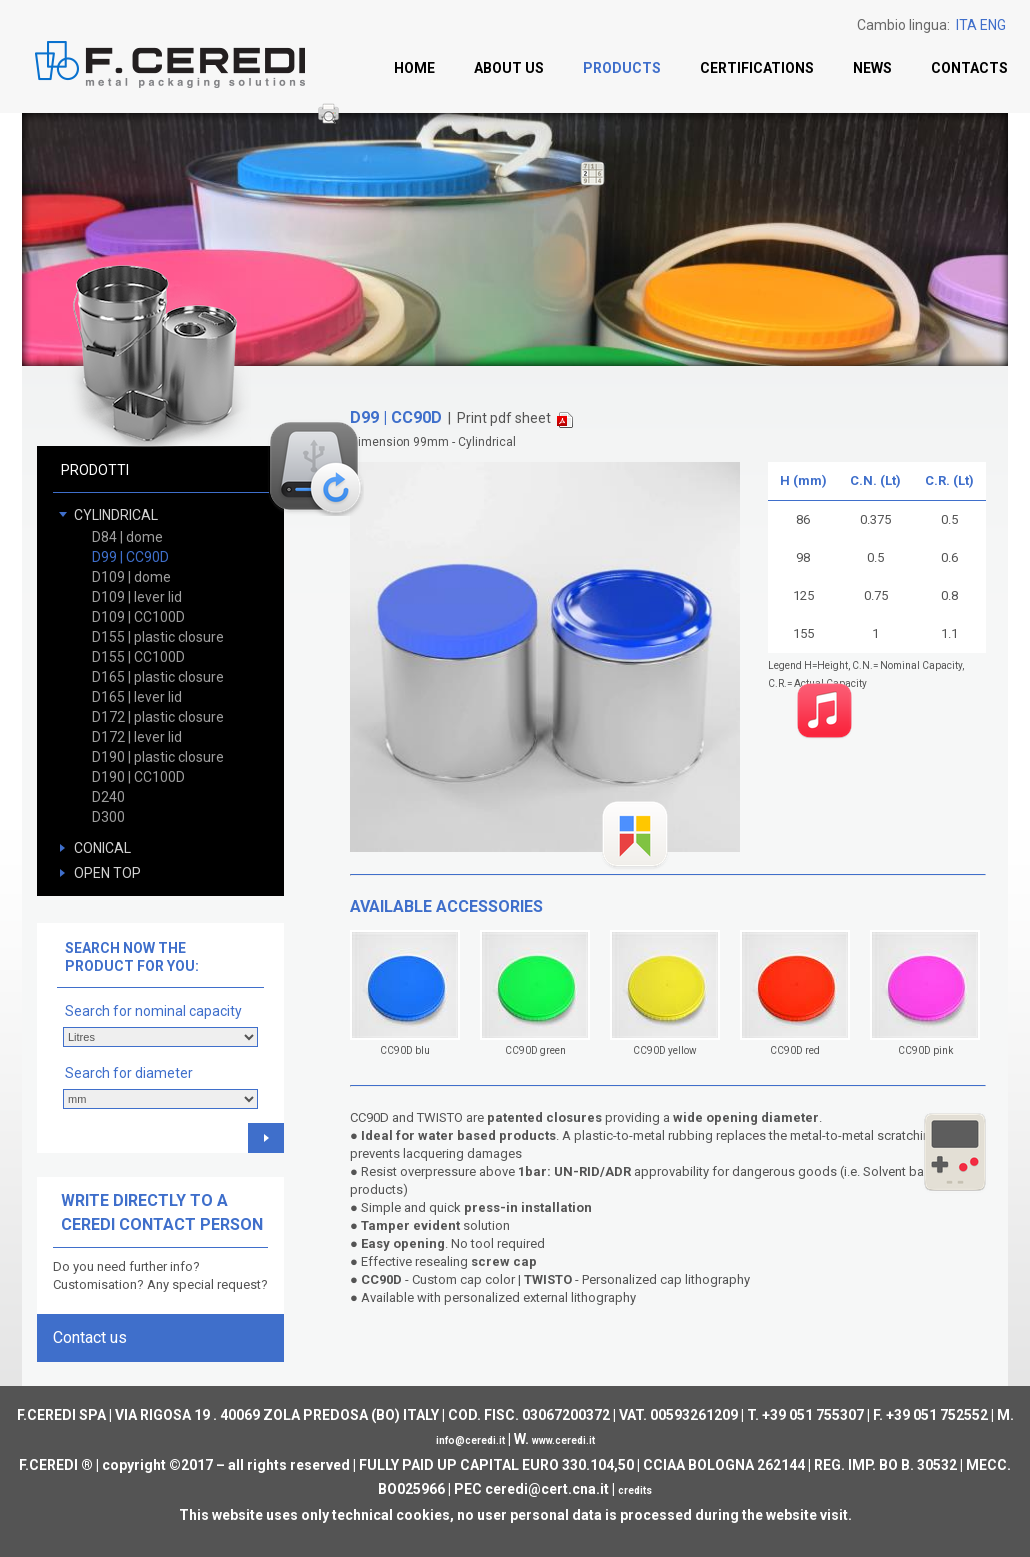 This screenshot has width=1030, height=1557. Describe the element at coordinates (592, 173) in the screenshot. I see `open sudoku puzzle game` at that location.